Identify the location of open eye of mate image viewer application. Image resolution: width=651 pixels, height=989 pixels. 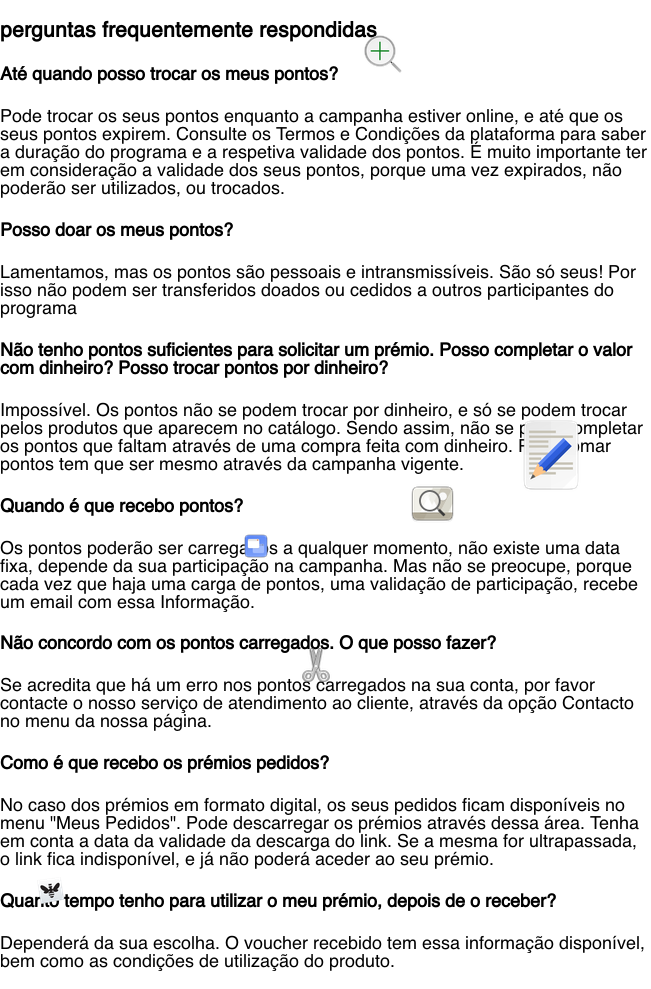
(432, 503).